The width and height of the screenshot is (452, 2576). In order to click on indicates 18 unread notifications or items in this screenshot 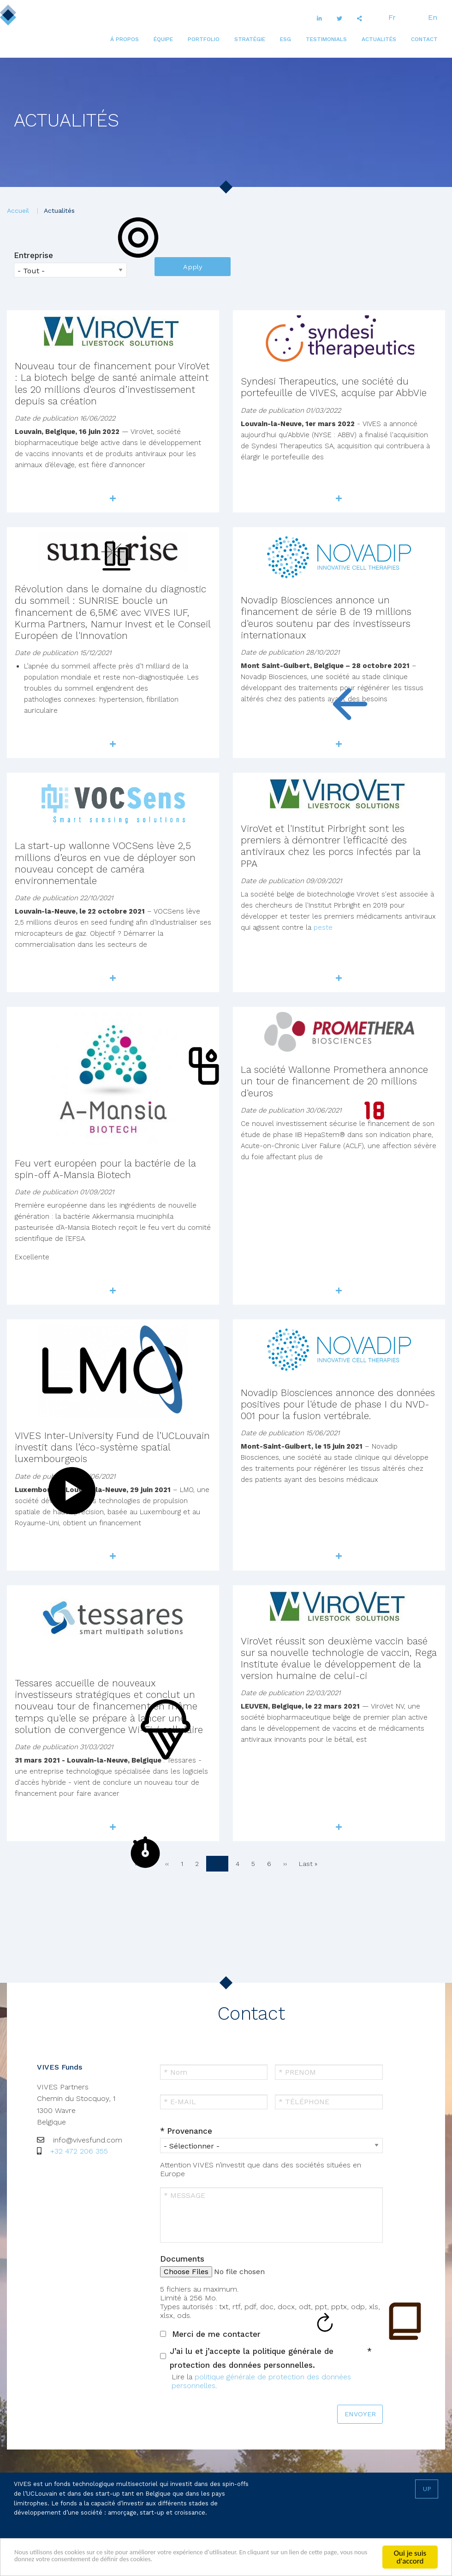, I will do `click(373, 1110)`.